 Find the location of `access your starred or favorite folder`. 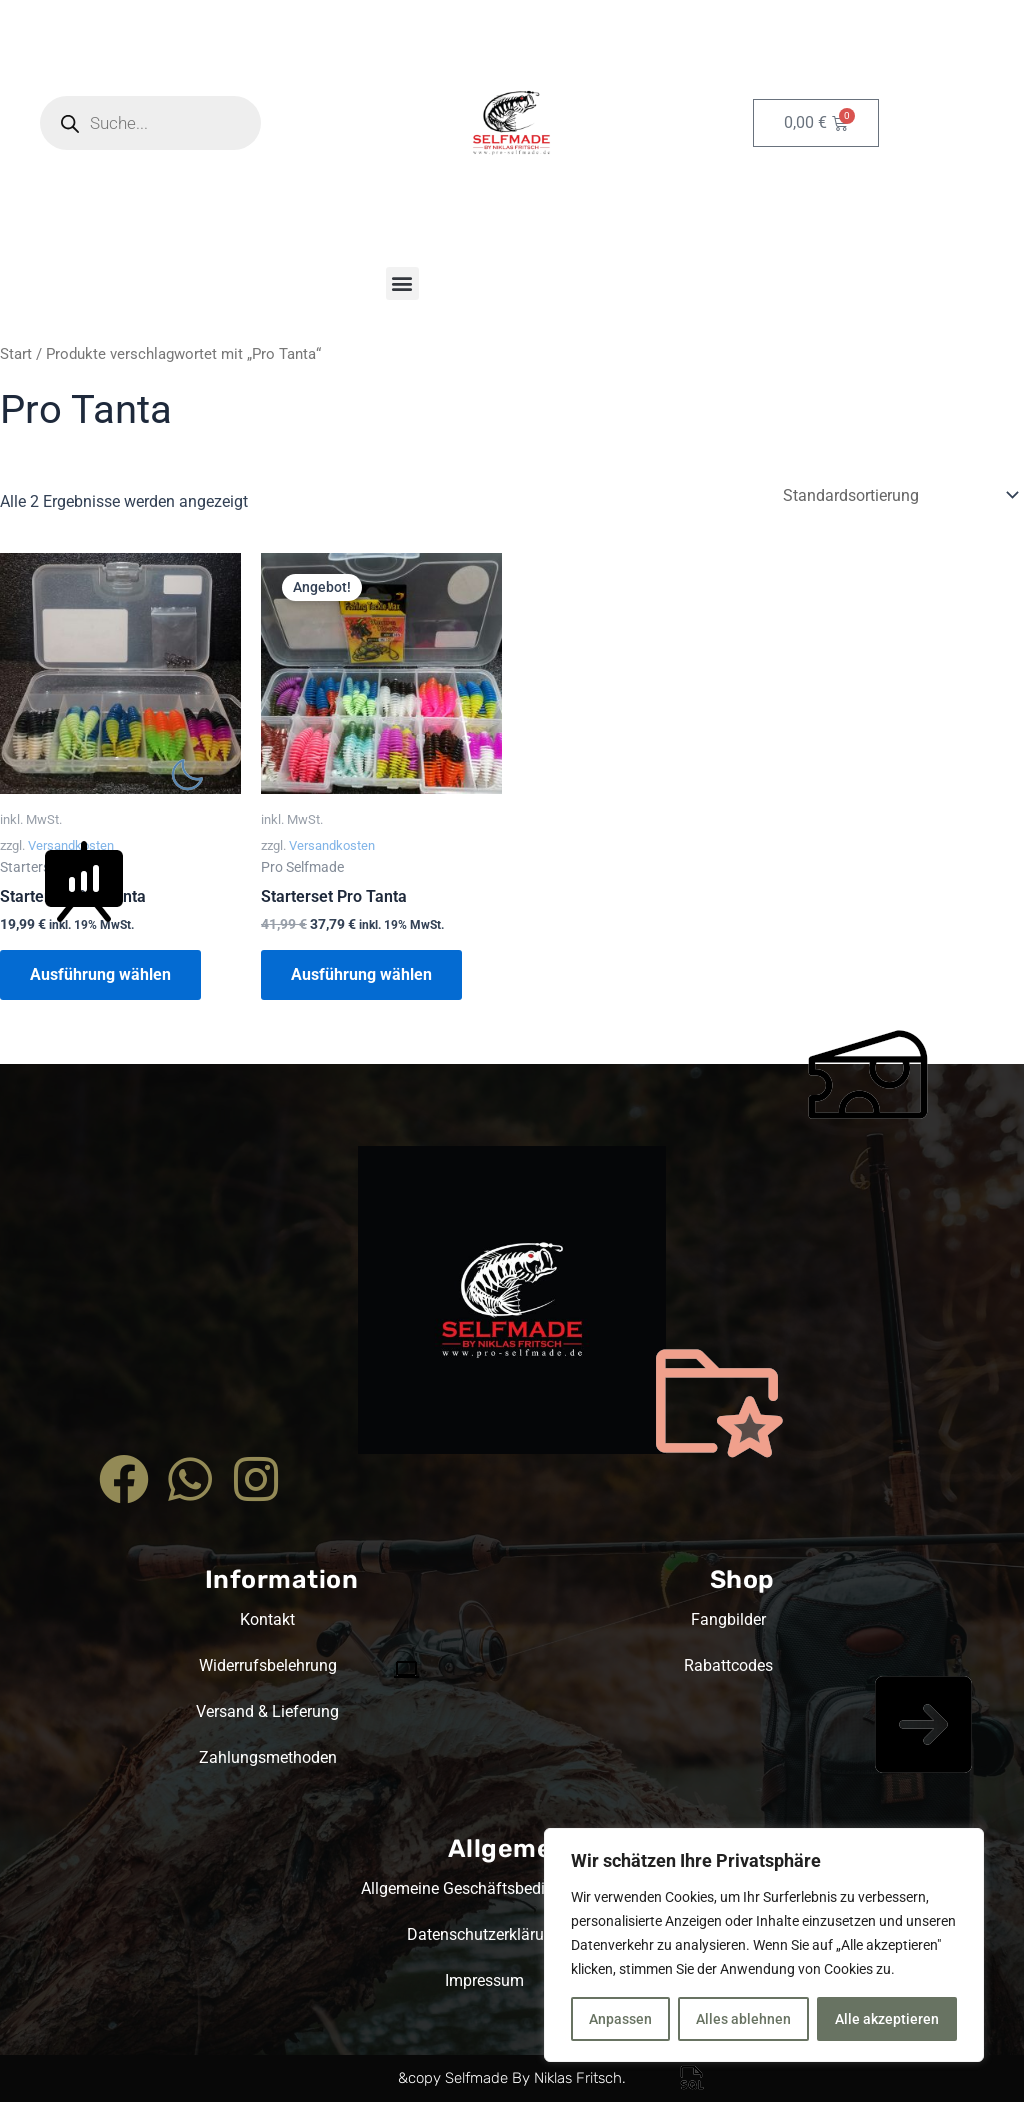

access your starred or favorite folder is located at coordinates (717, 1401).